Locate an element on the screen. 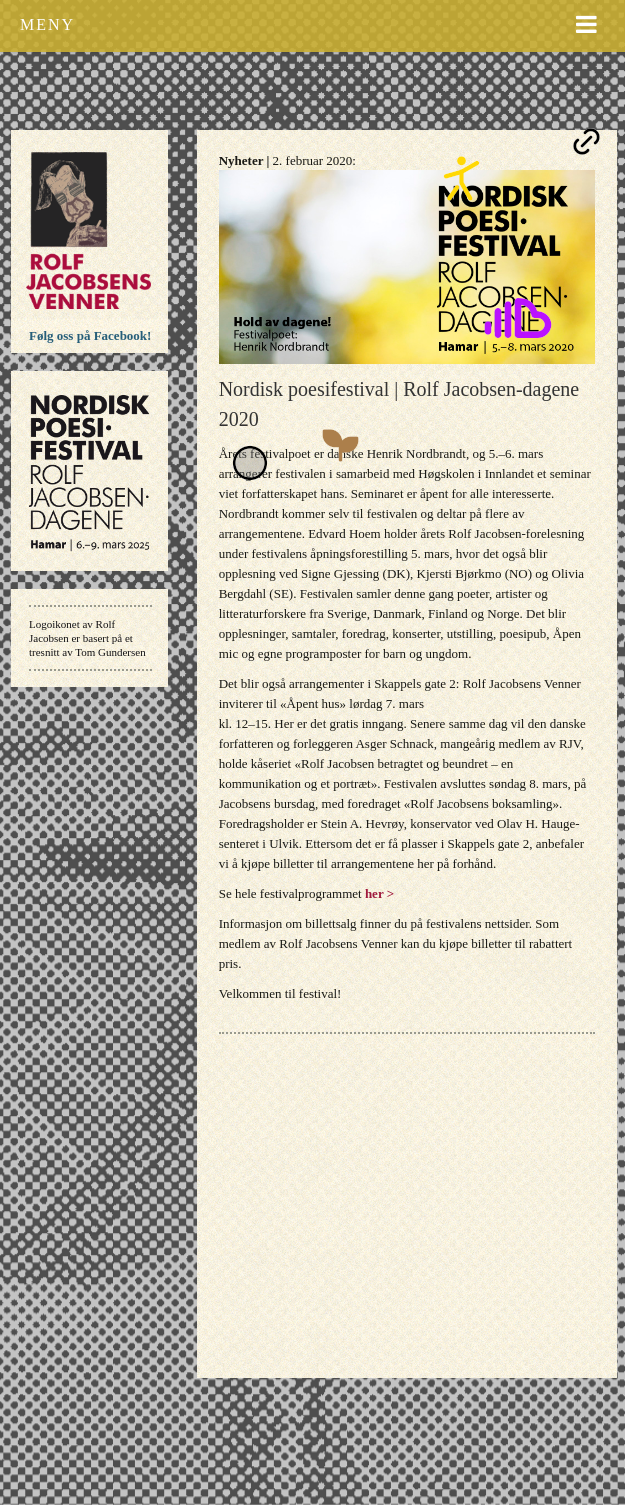  indicates eco-friendly or sustainable option is located at coordinates (340, 445).